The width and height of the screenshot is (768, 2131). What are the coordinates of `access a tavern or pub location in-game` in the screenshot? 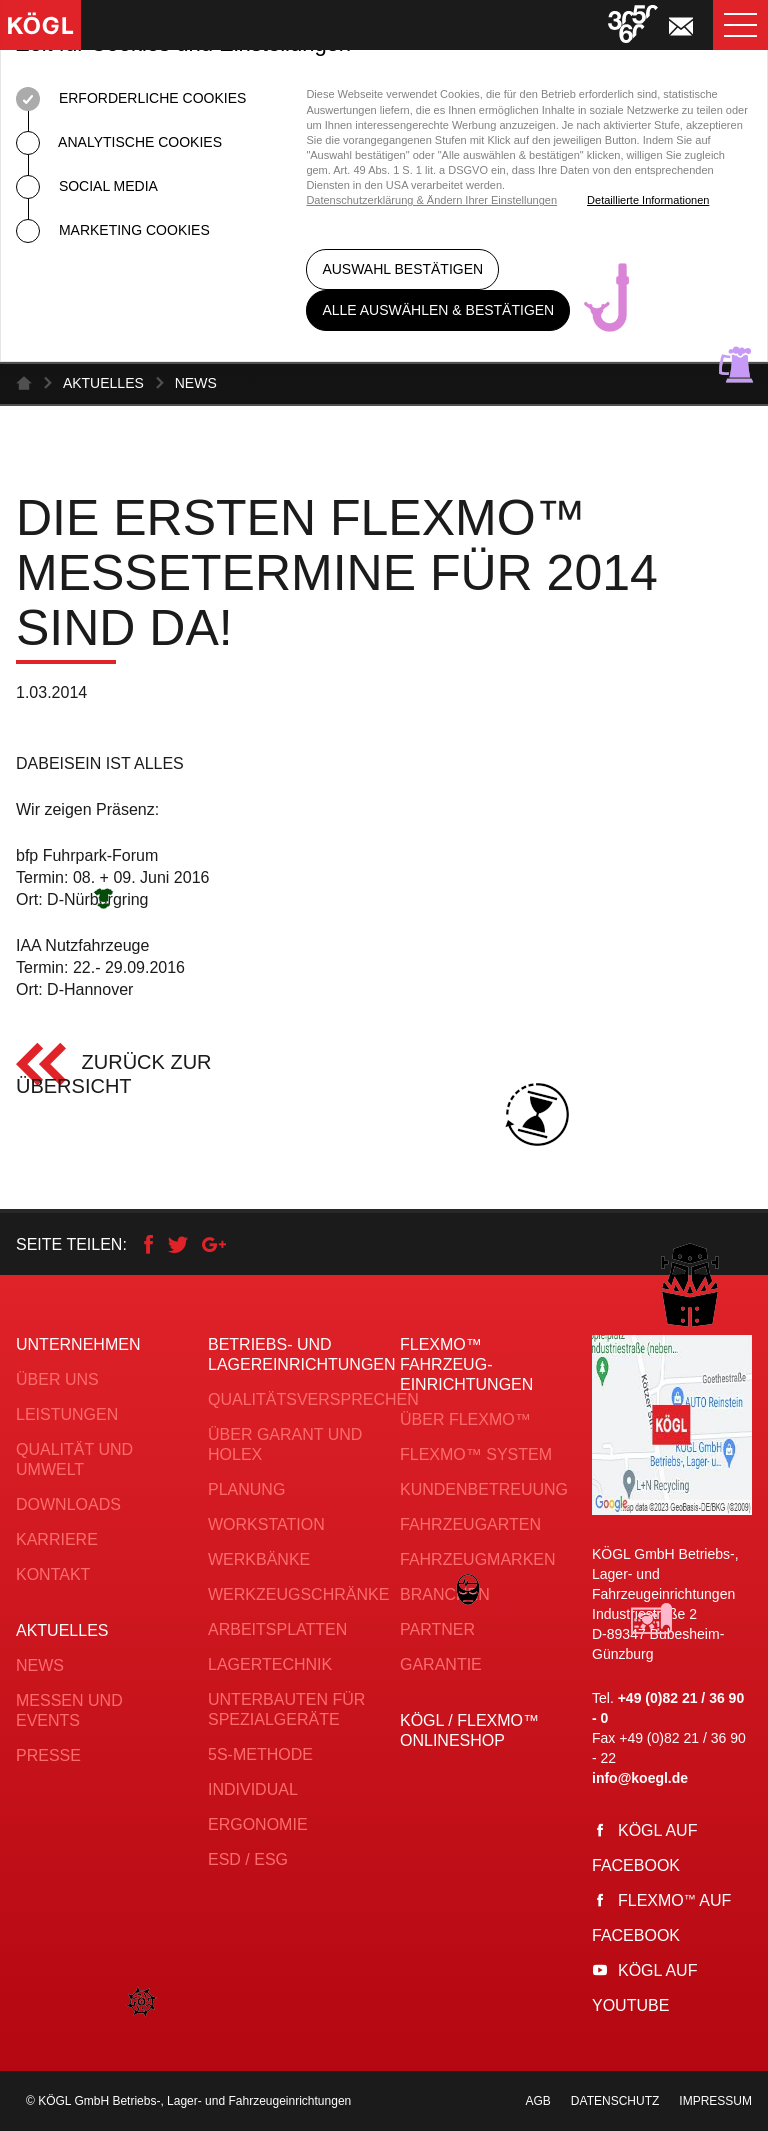 It's located at (736, 364).